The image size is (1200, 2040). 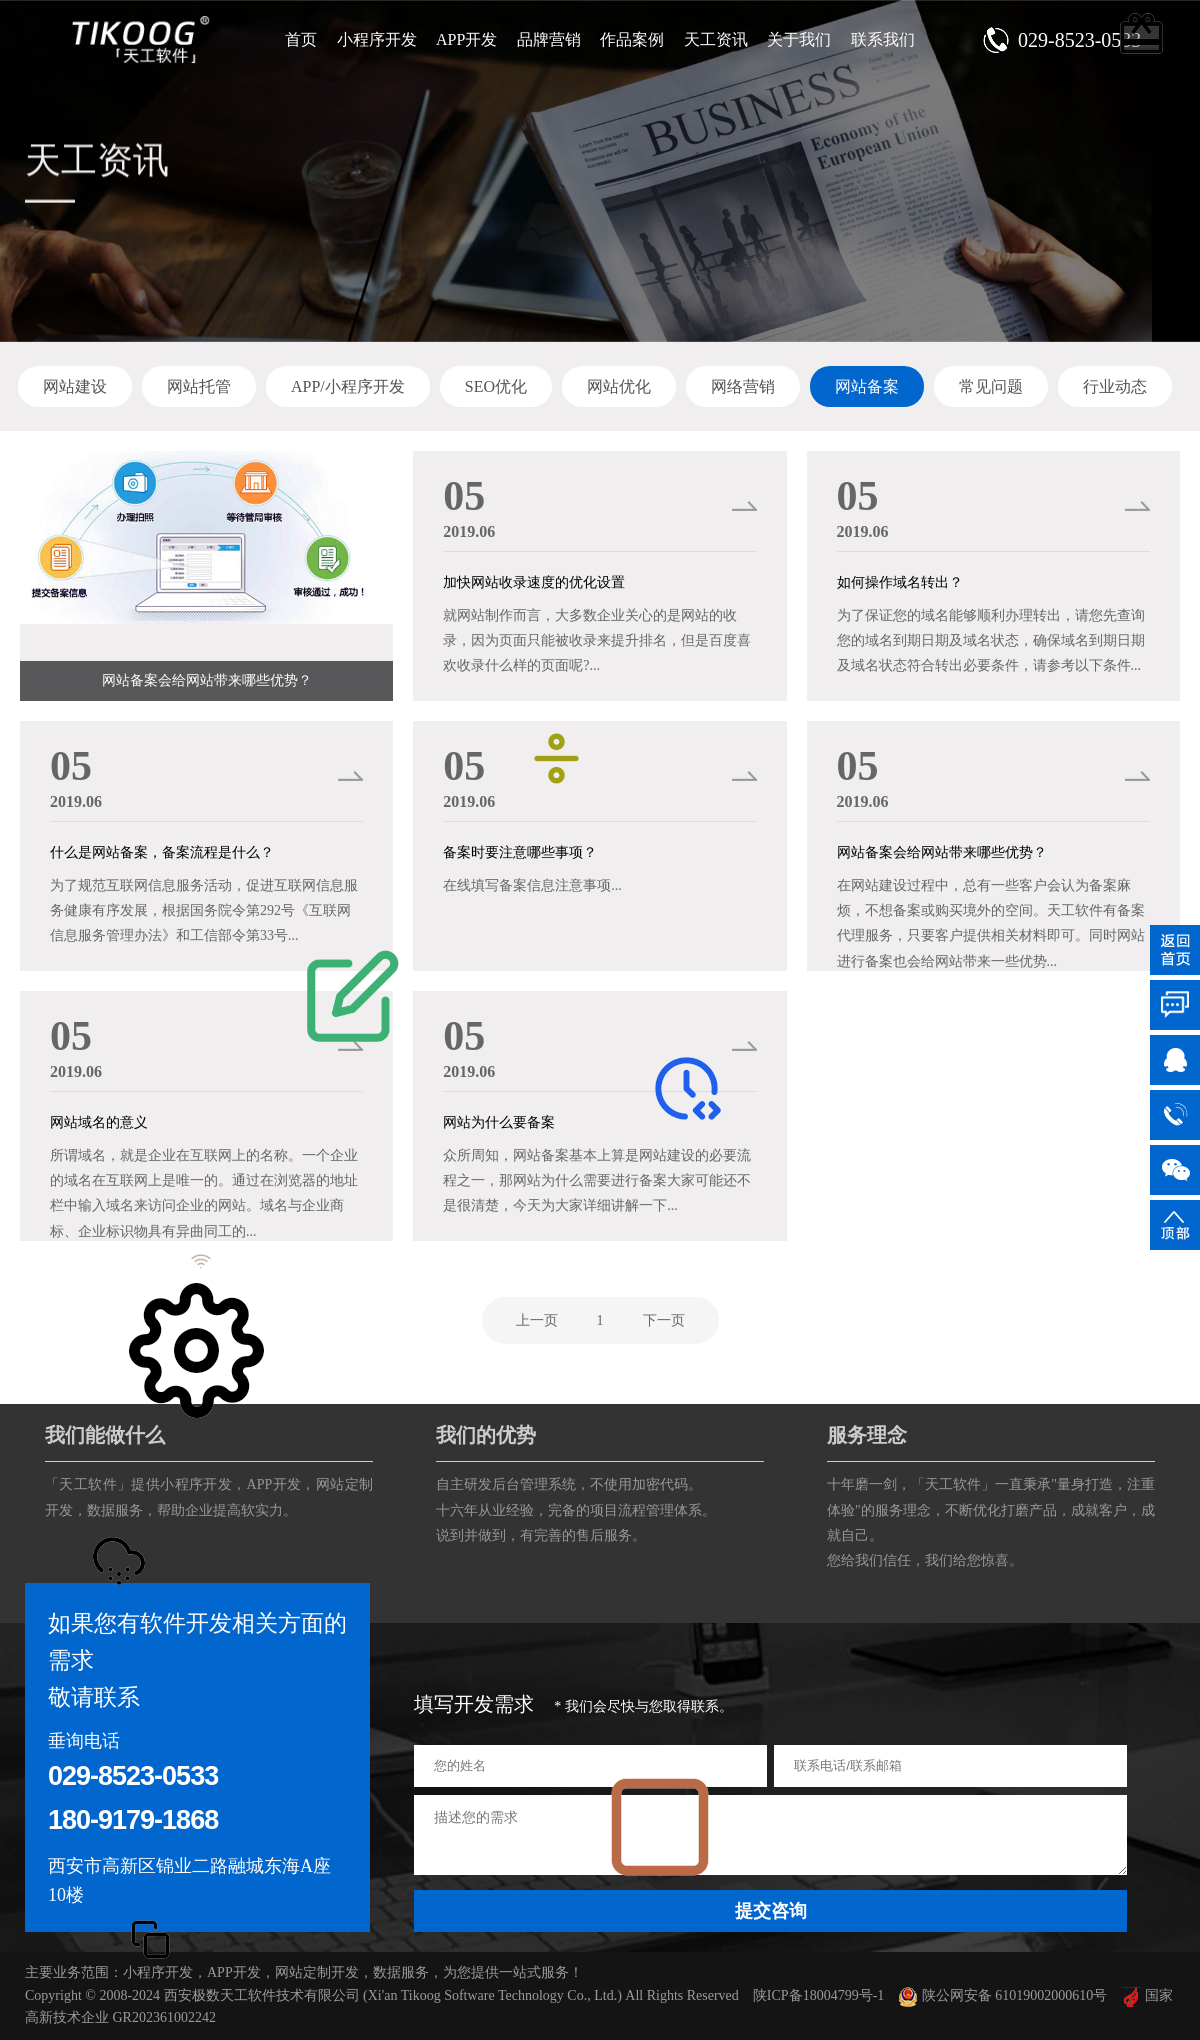 I want to click on perform division calculation, so click(x=556, y=758).